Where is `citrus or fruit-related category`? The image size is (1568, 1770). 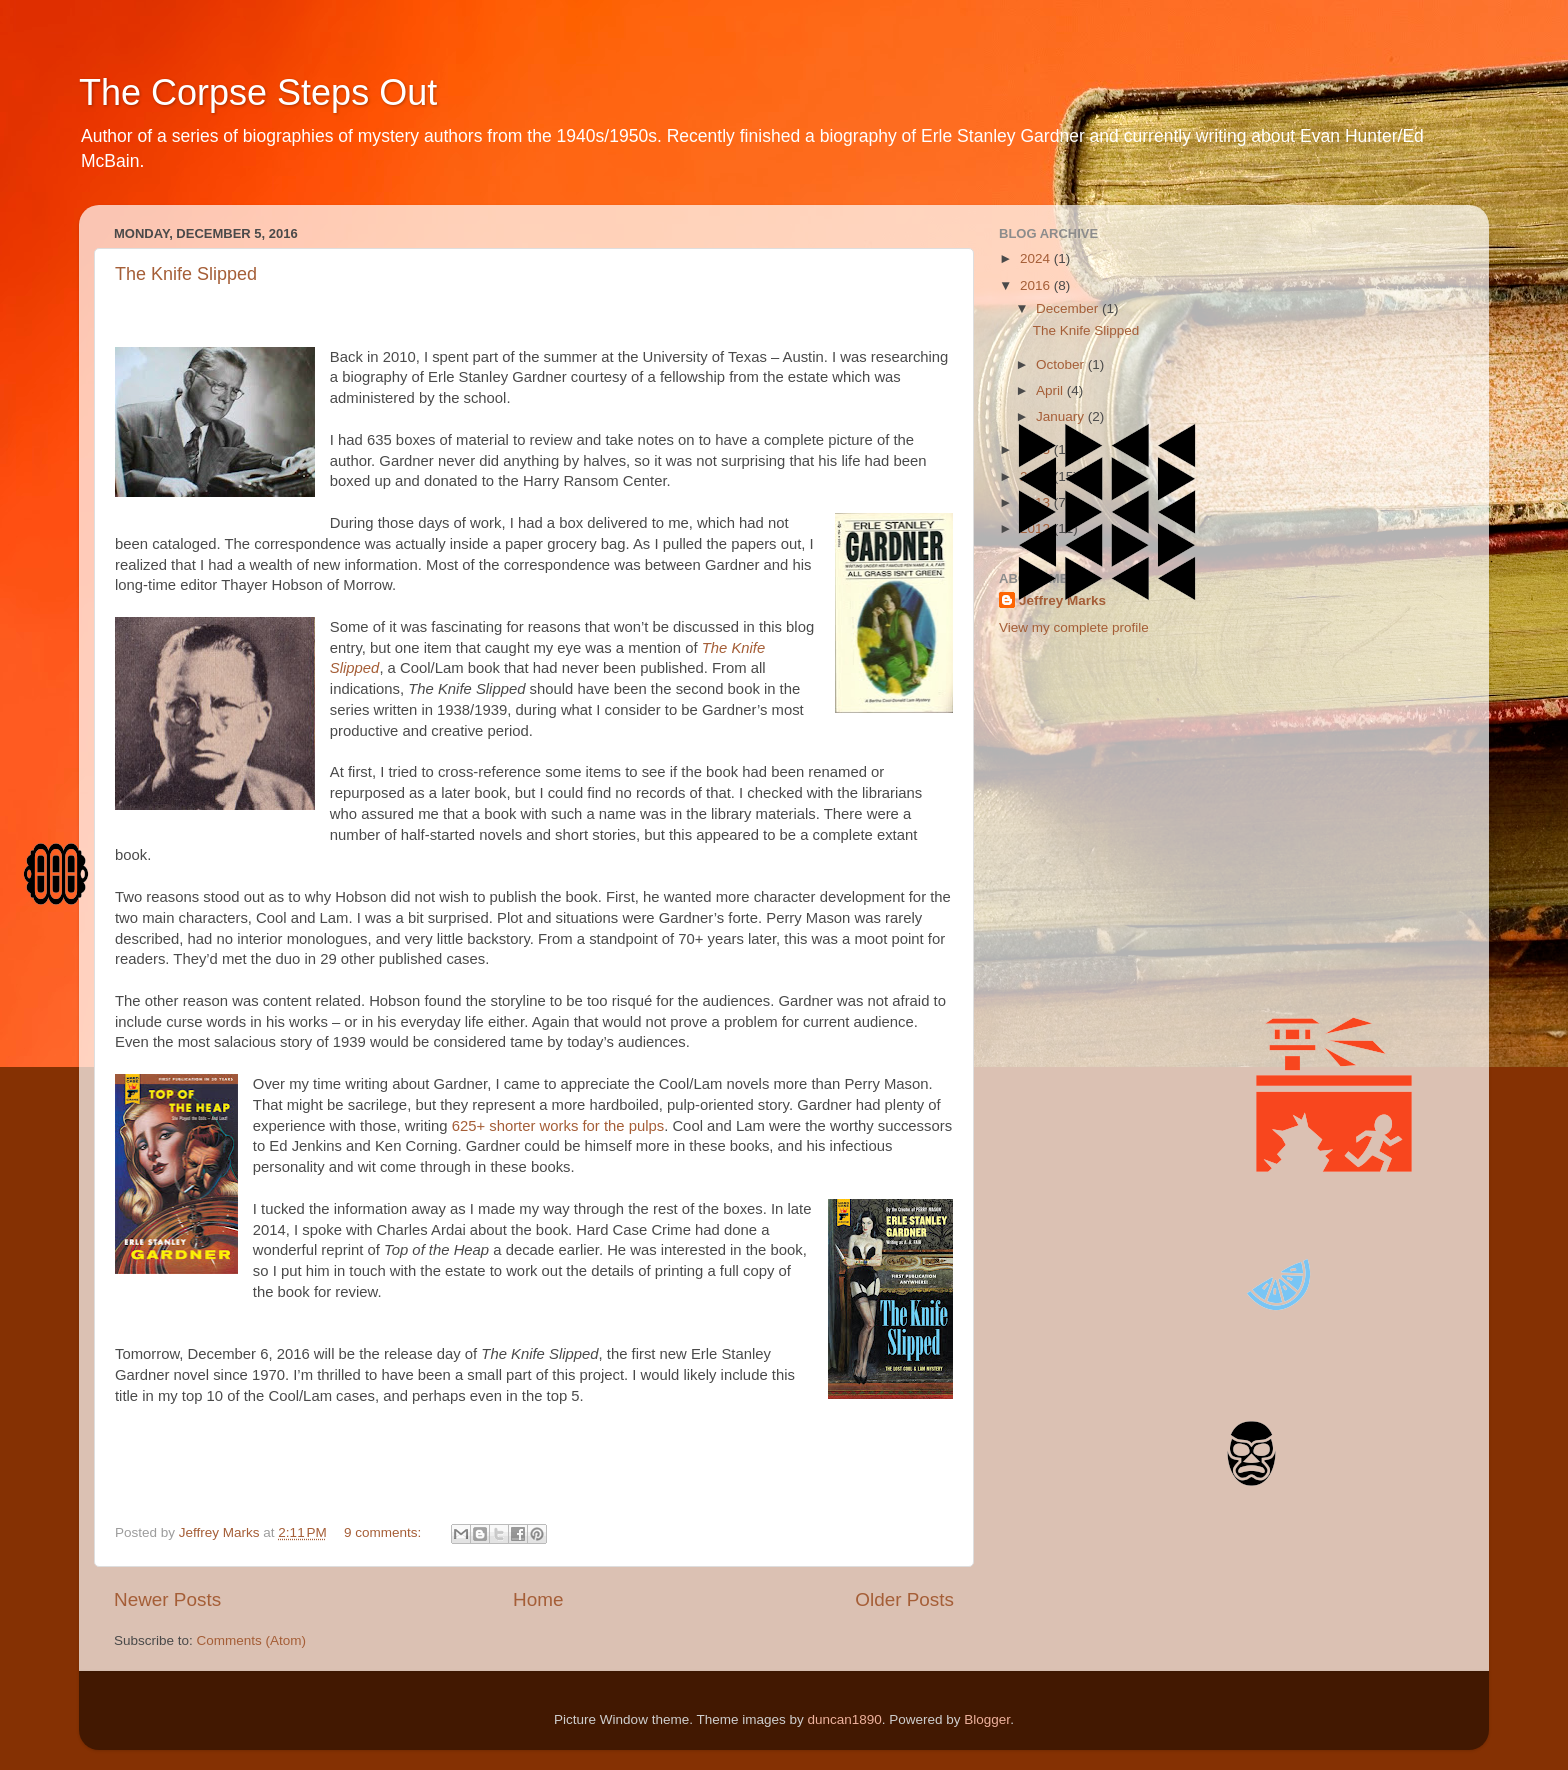
citrus or fruit-related category is located at coordinates (1278, 1284).